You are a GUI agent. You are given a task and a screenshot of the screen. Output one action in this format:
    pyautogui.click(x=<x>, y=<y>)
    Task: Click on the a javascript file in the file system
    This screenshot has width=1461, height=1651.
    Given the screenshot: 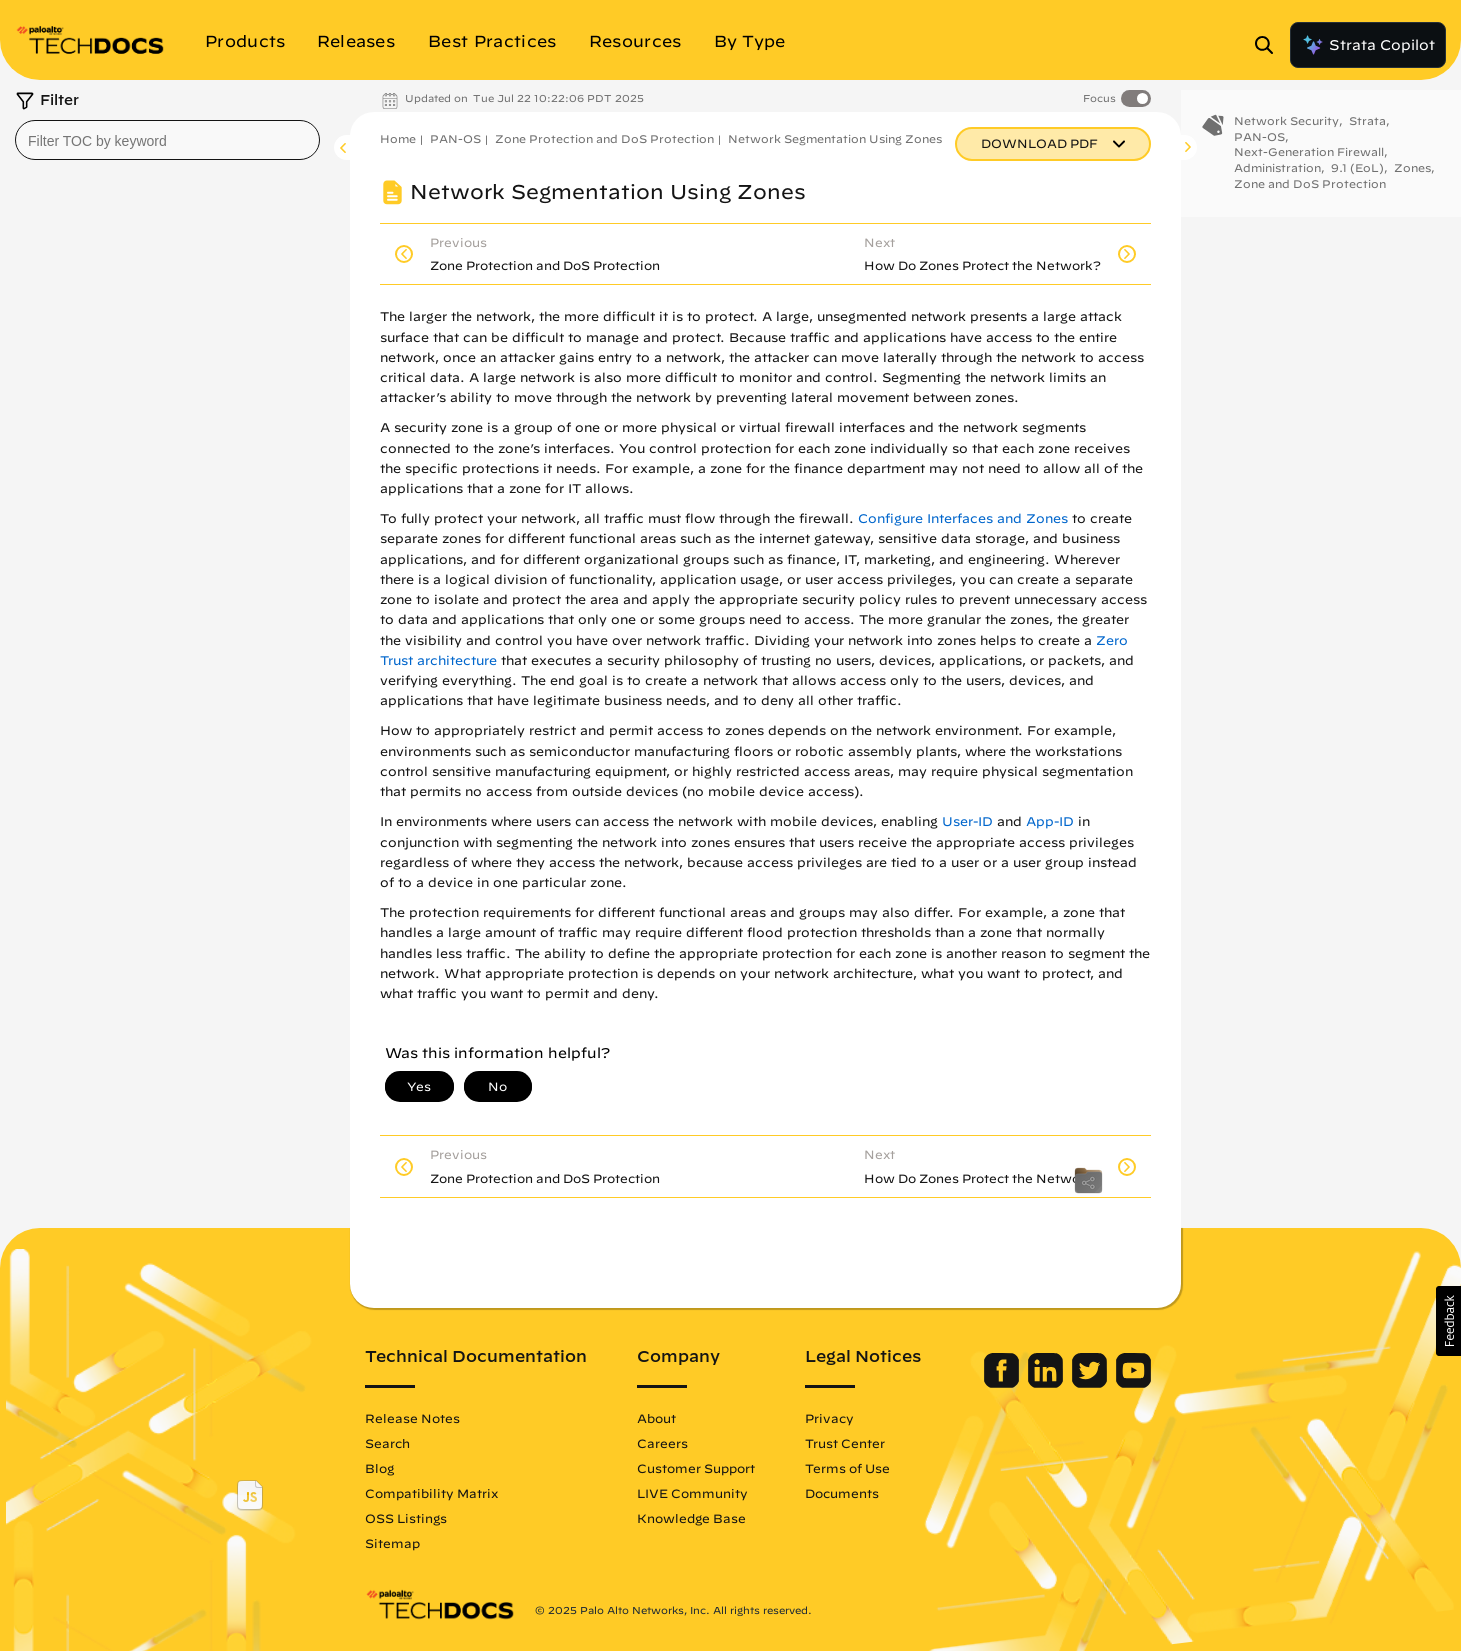 What is the action you would take?
    pyautogui.click(x=250, y=1495)
    